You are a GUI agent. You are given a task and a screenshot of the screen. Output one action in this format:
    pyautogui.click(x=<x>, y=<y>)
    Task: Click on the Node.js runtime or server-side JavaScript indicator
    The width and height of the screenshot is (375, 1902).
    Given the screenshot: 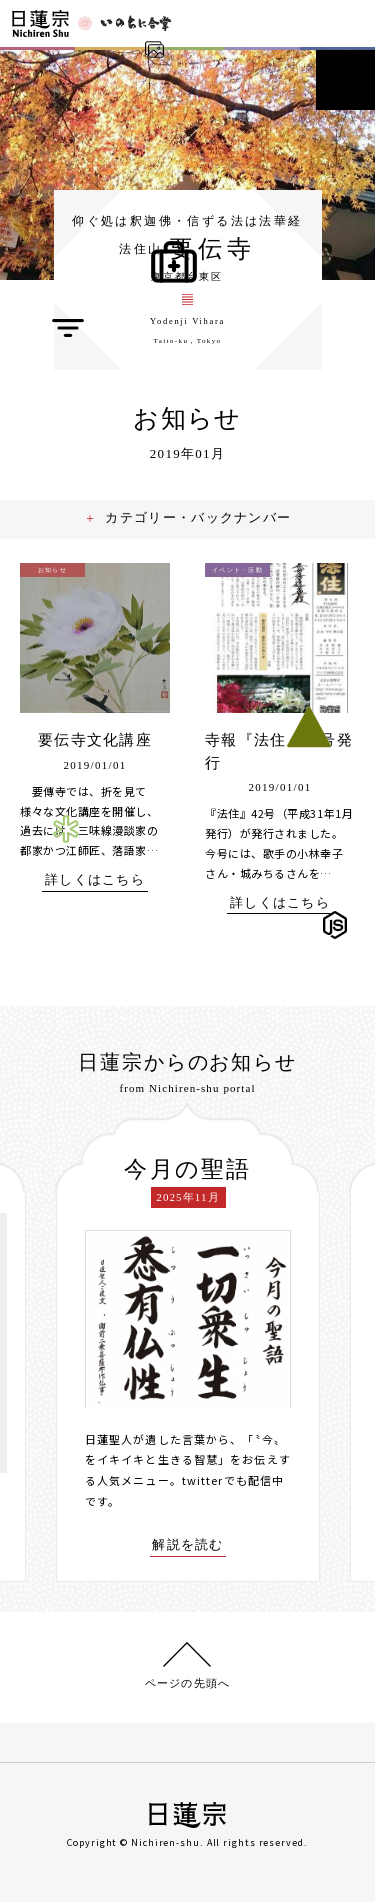 What is the action you would take?
    pyautogui.click(x=335, y=925)
    